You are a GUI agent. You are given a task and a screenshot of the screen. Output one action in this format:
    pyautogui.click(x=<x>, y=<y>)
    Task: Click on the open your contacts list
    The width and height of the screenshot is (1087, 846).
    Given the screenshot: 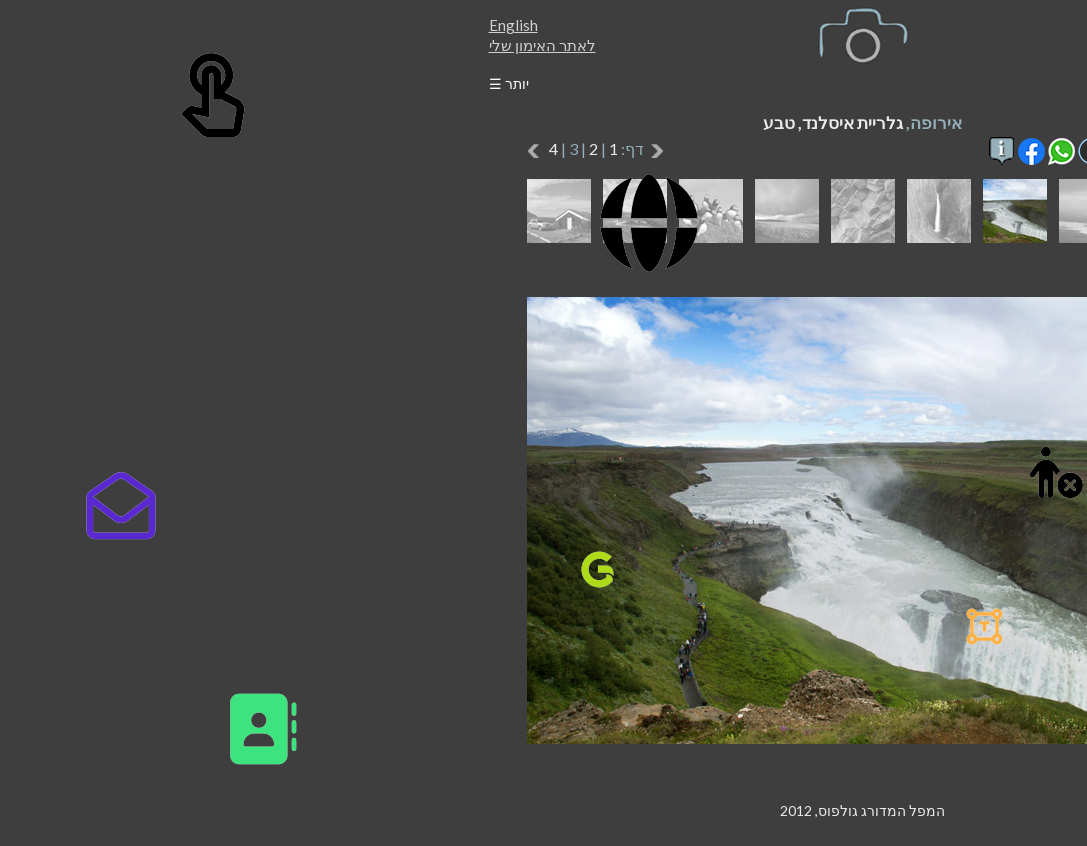 What is the action you would take?
    pyautogui.click(x=261, y=729)
    